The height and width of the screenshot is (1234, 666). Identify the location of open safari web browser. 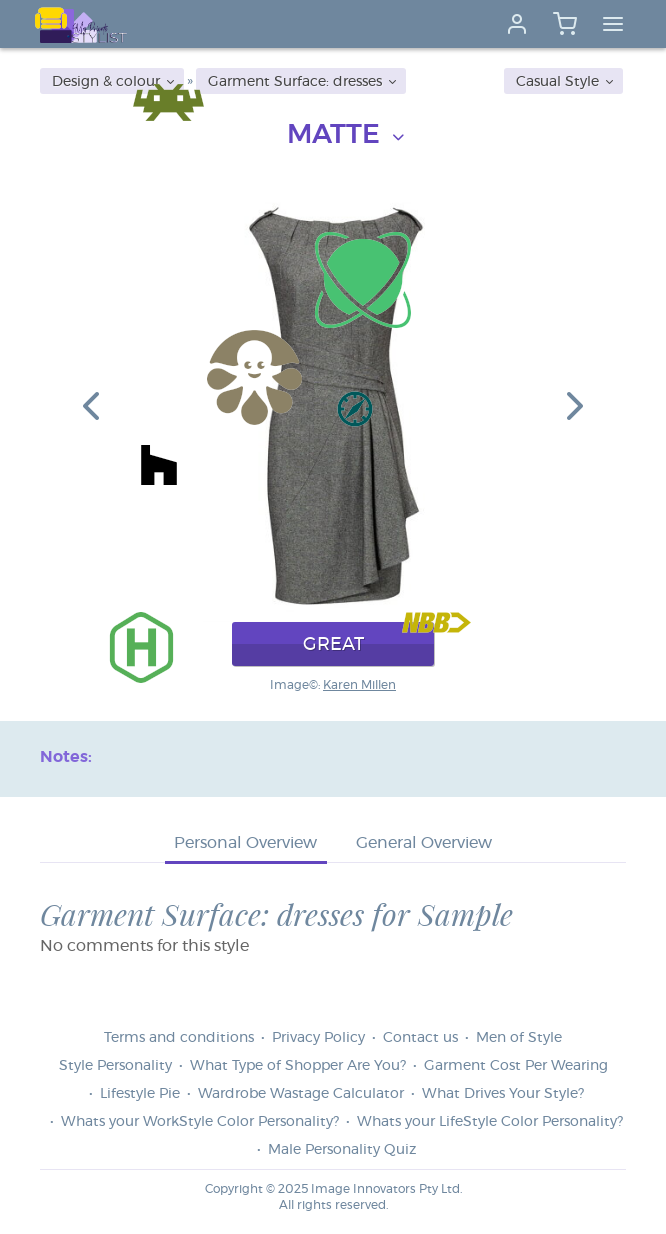
(355, 409).